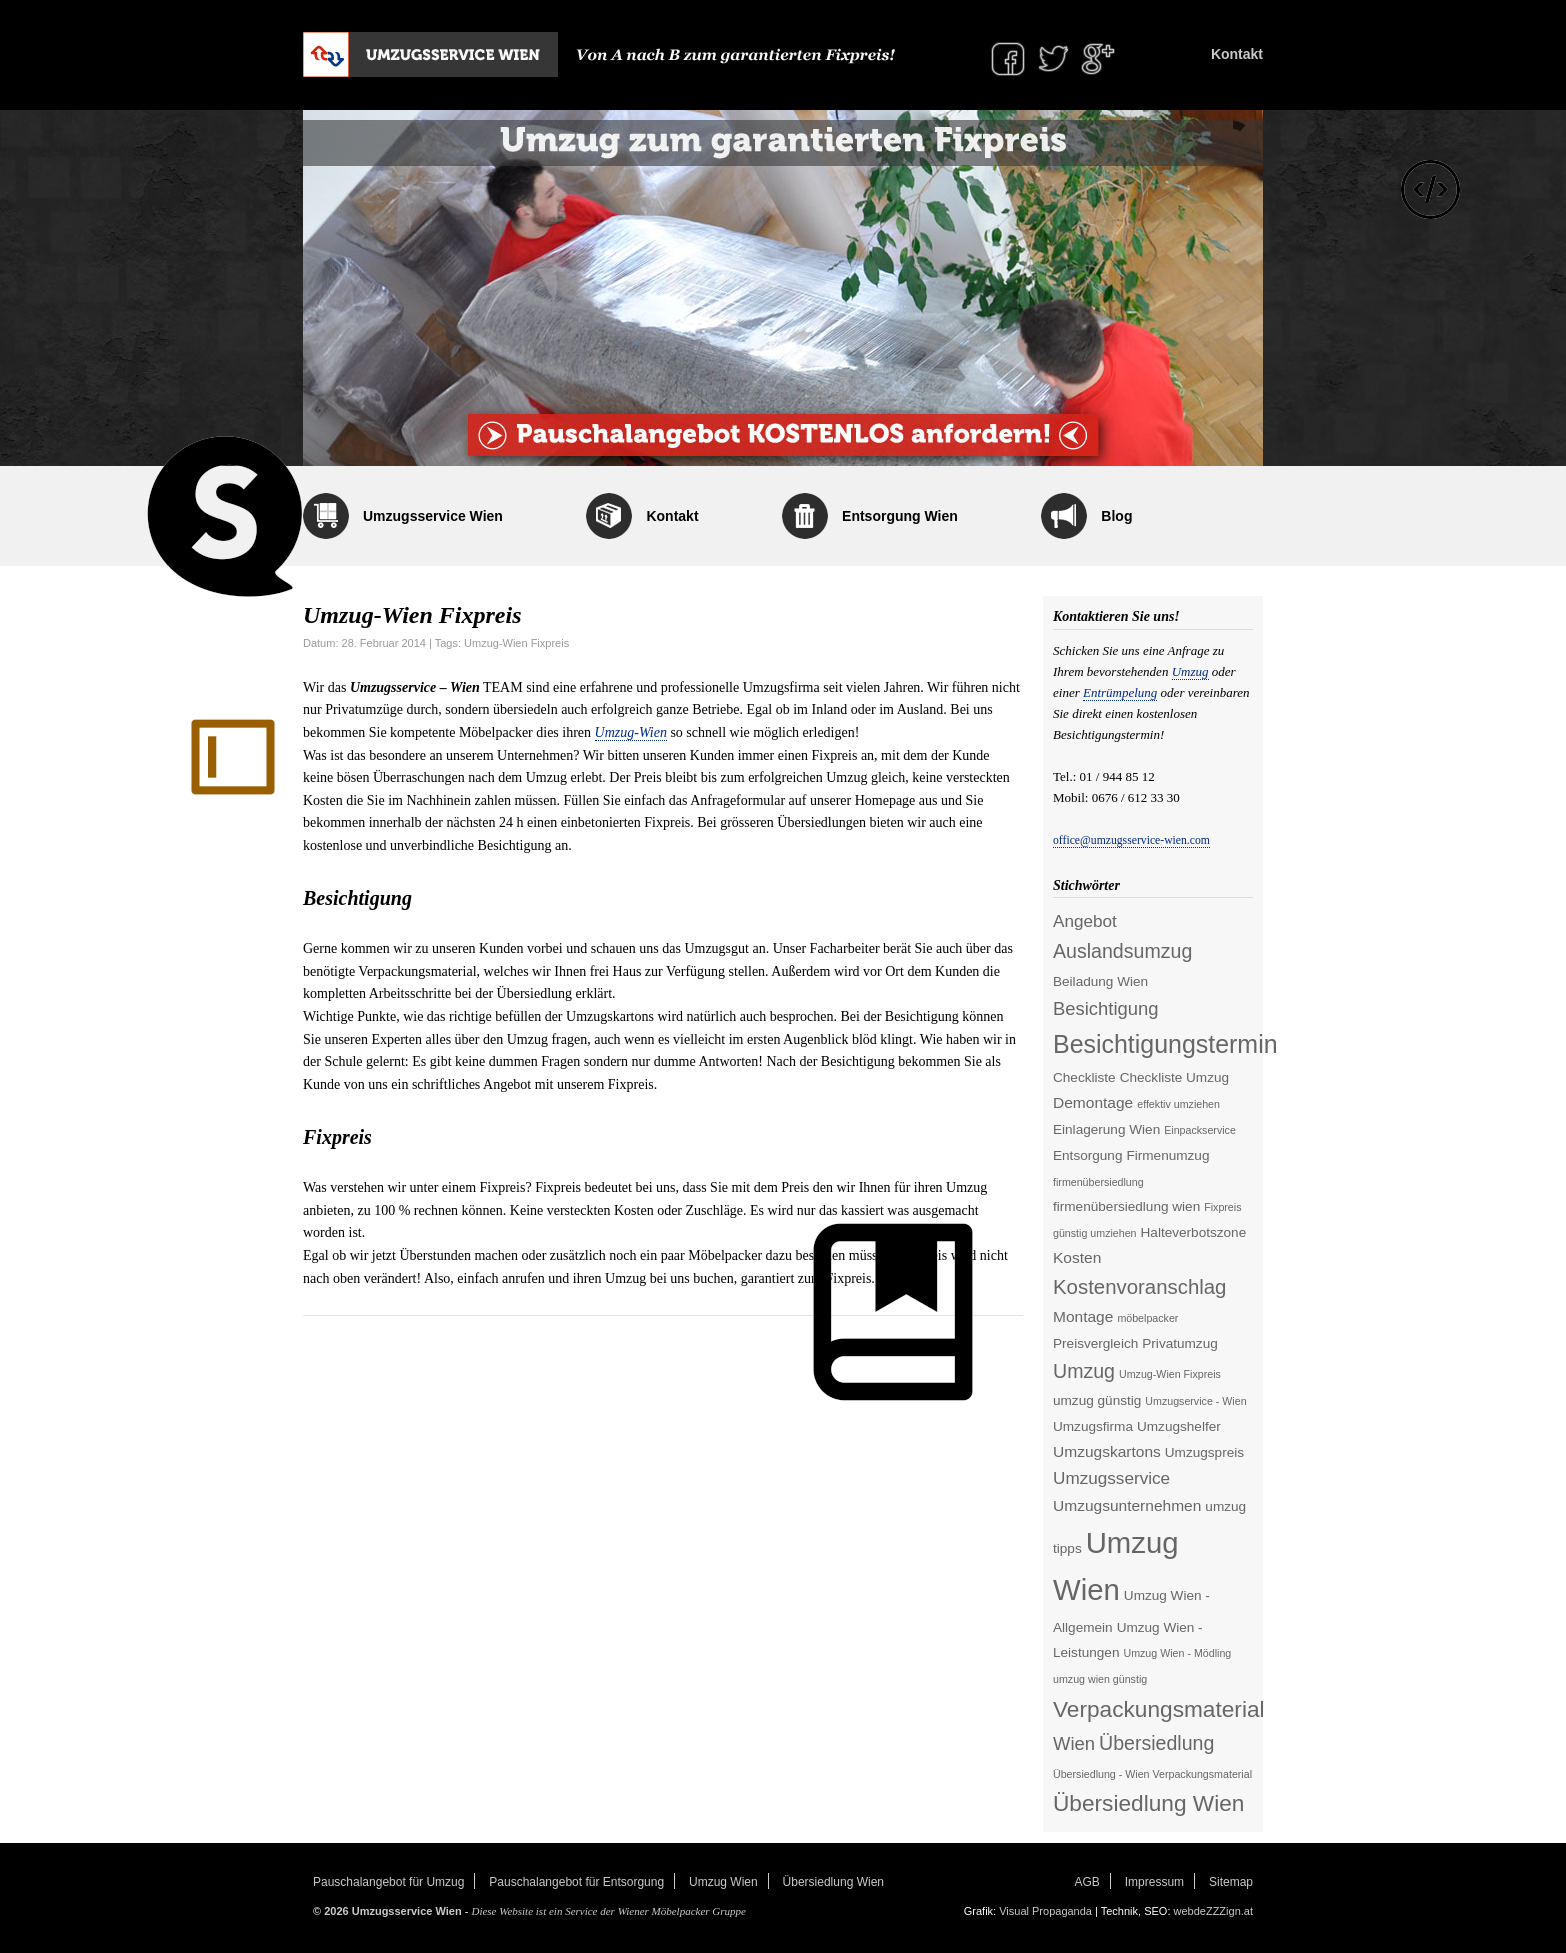 This screenshot has width=1566, height=1953. I want to click on open the Speakap app, so click(224, 516).